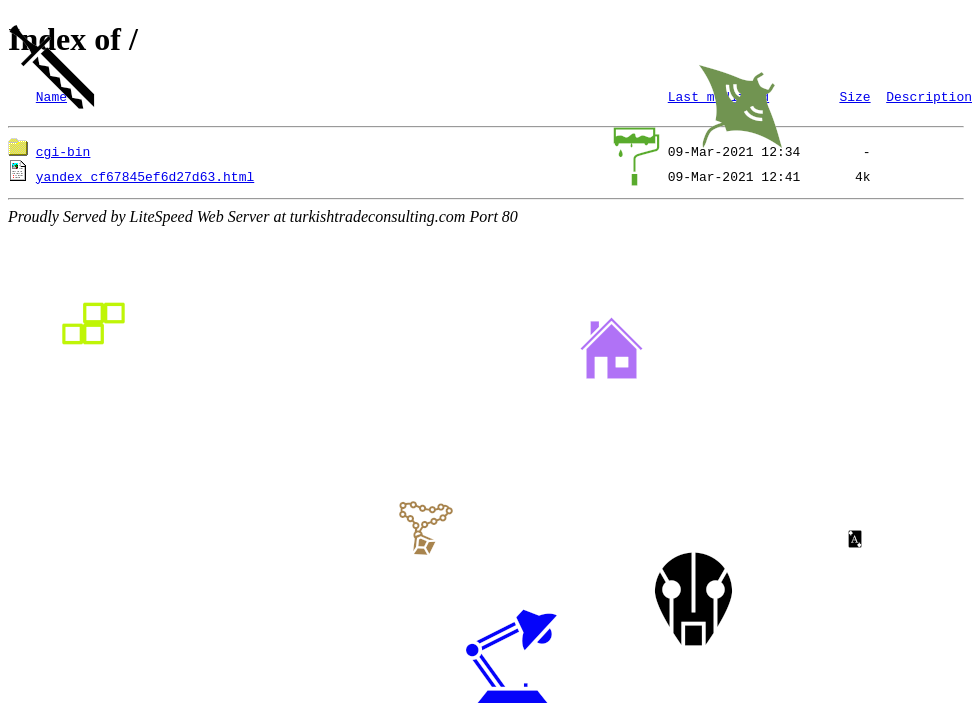 The width and height of the screenshot is (972, 720). I want to click on customize theme or appearance settings, so click(634, 156).